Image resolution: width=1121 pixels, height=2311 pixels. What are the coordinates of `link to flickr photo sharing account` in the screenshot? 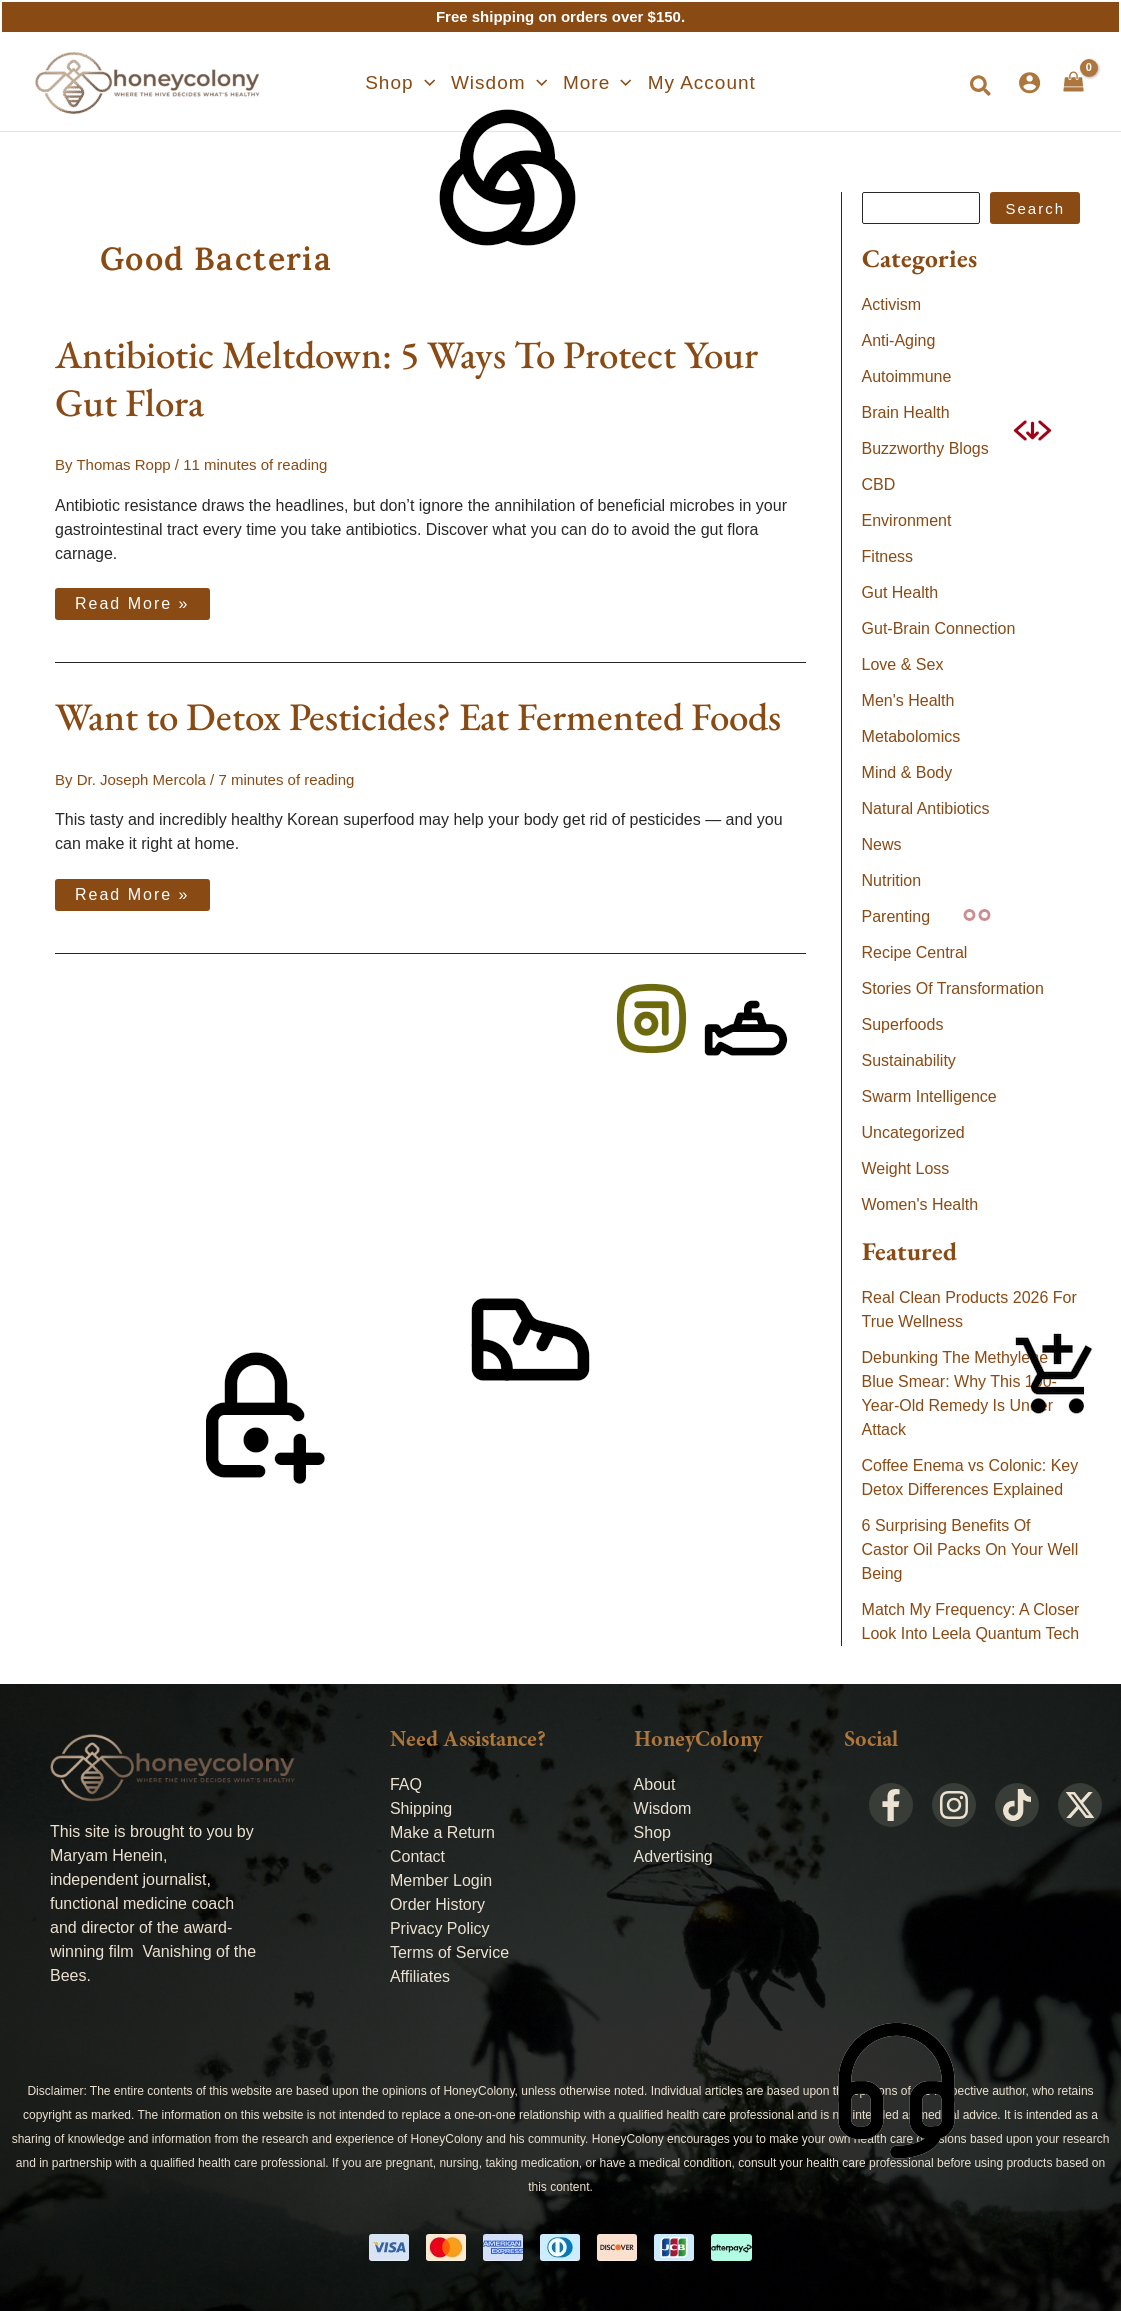 It's located at (977, 915).